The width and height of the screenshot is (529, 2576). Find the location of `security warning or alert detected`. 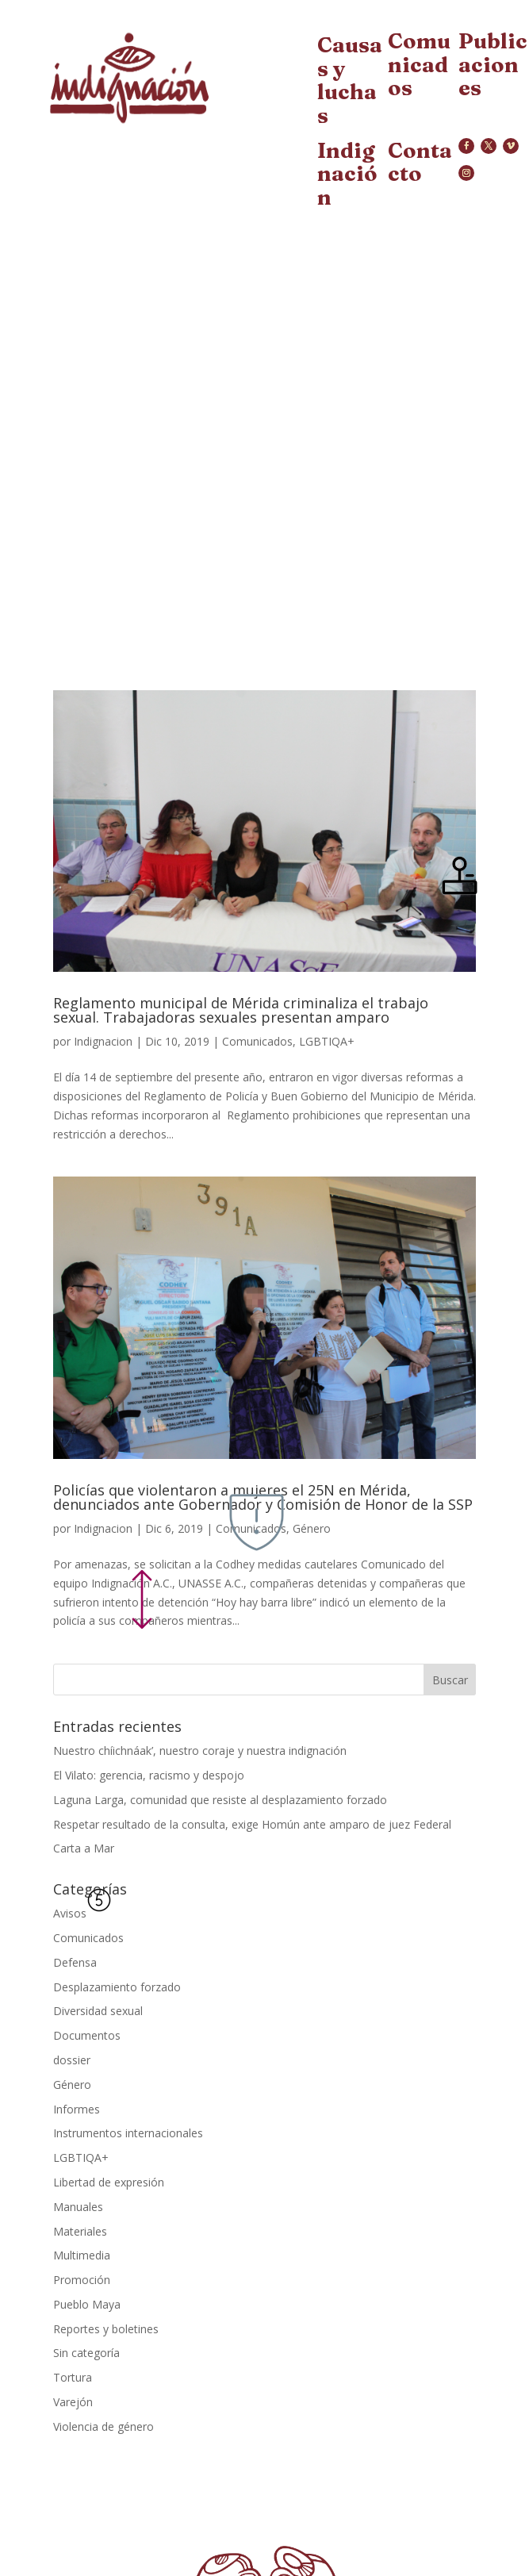

security warning or alert detected is located at coordinates (256, 1518).